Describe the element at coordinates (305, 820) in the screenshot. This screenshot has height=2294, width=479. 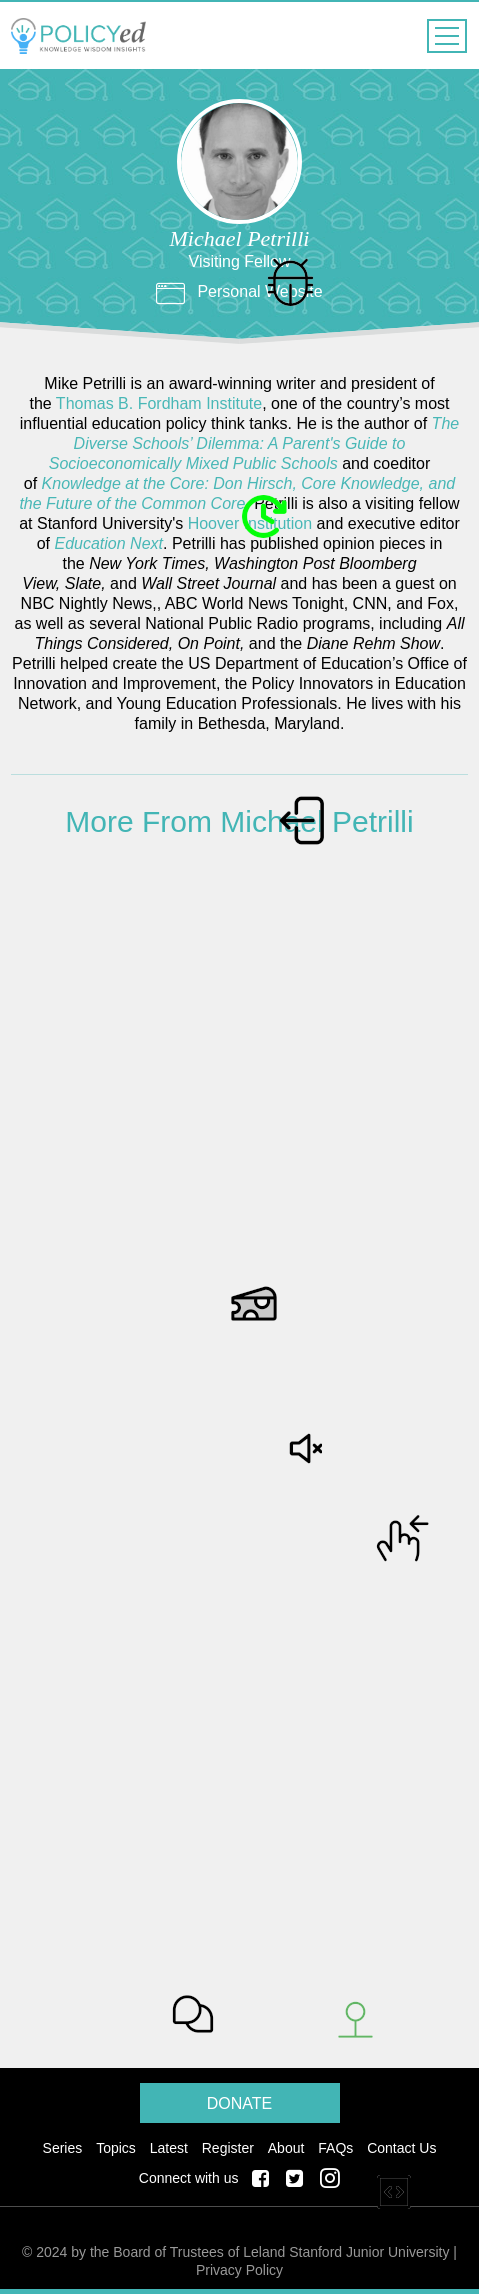
I see `log out of your account` at that location.